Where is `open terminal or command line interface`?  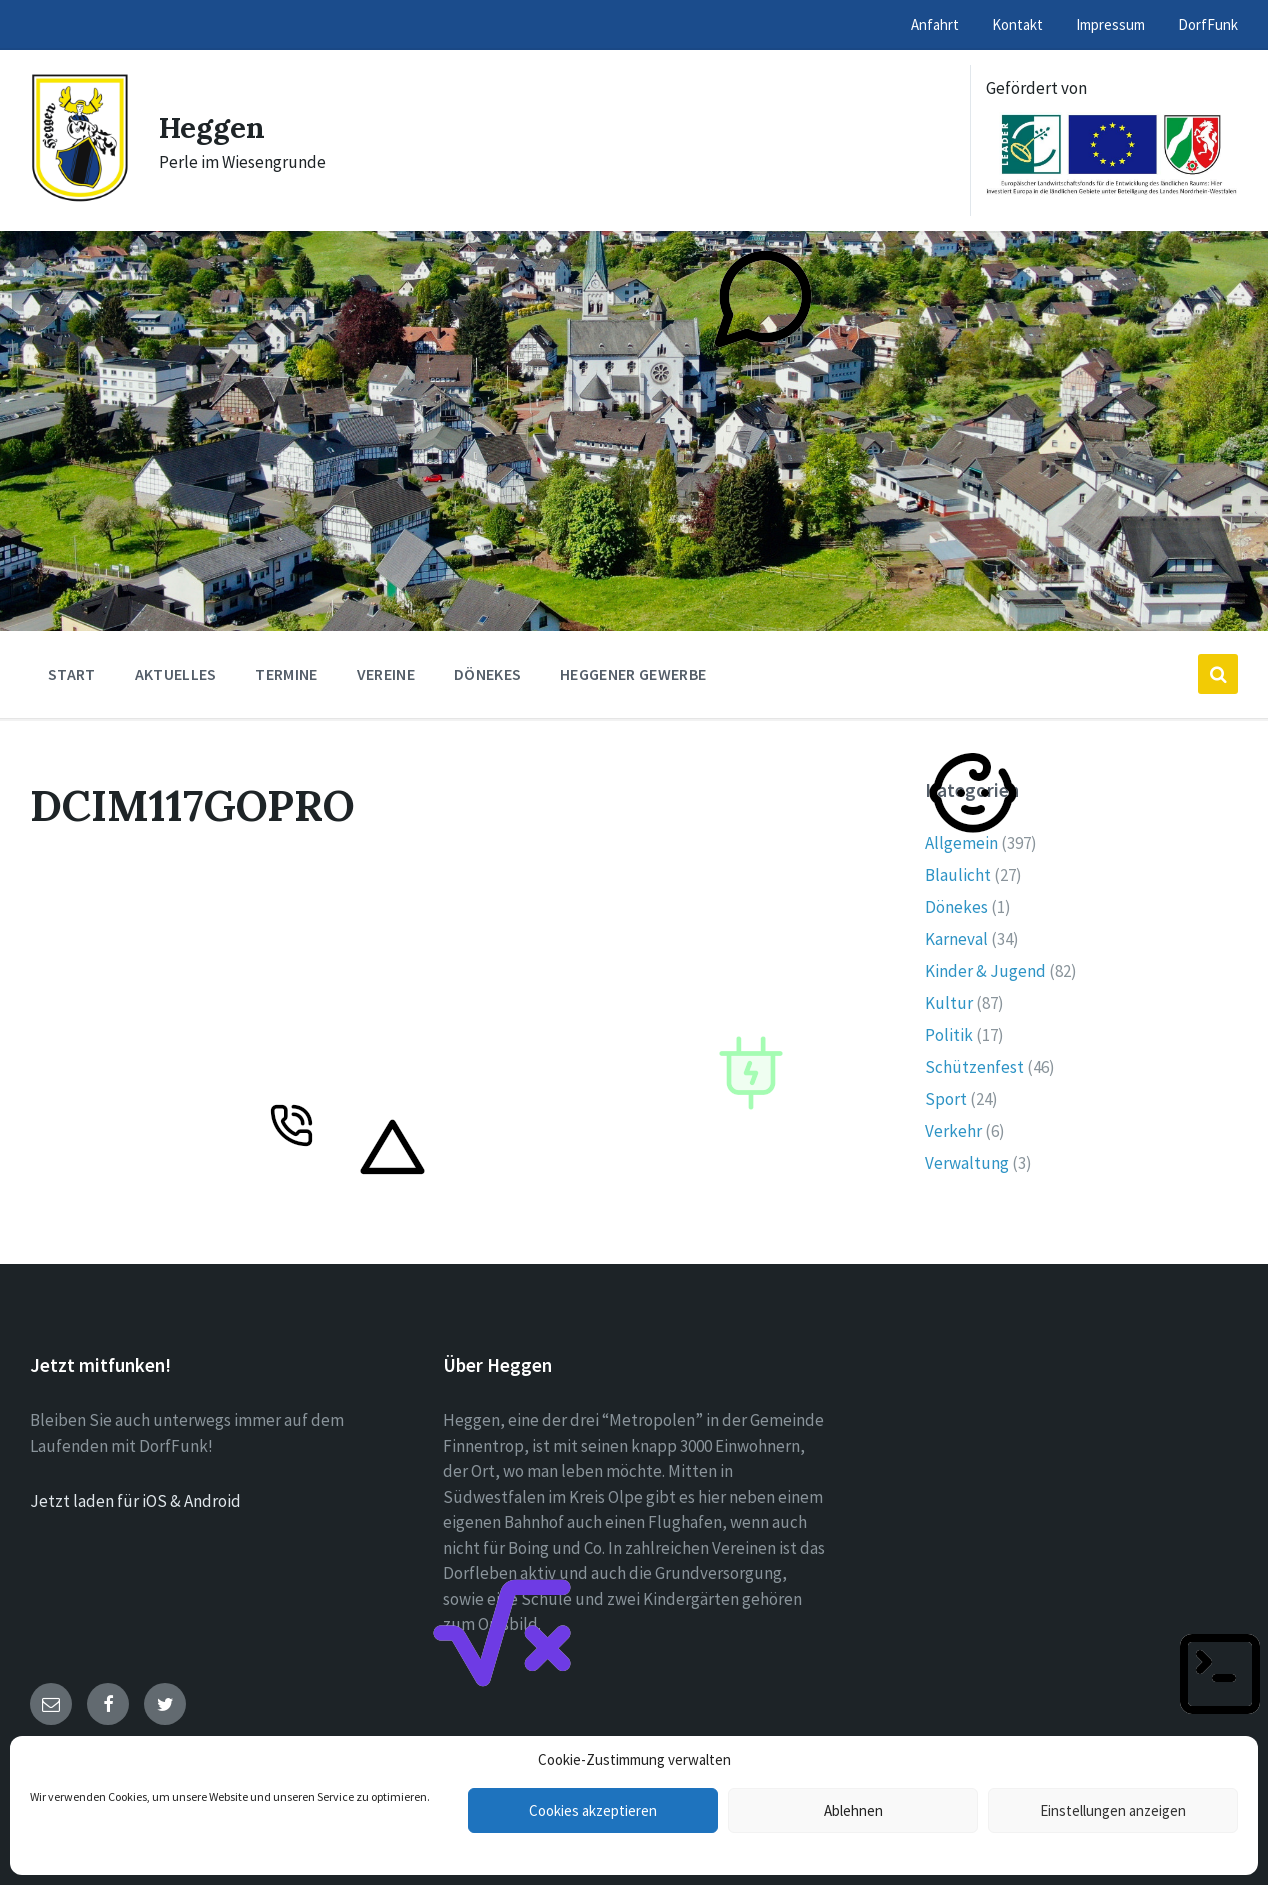 open terminal or command line interface is located at coordinates (1220, 1674).